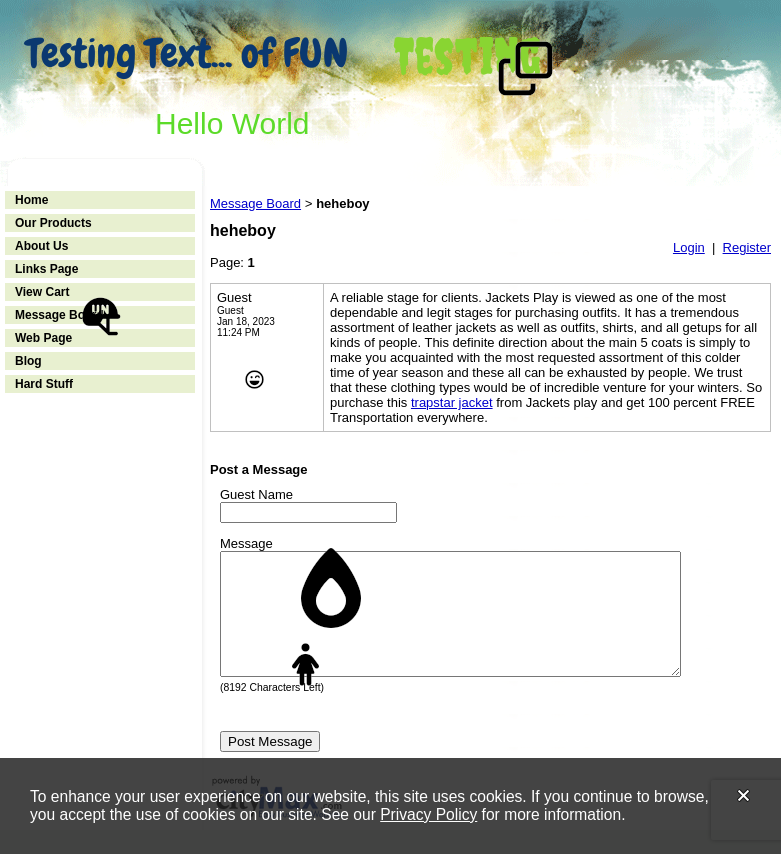 The width and height of the screenshot is (781, 854). Describe the element at coordinates (305, 664) in the screenshot. I see `indicates female or women's restroom` at that location.